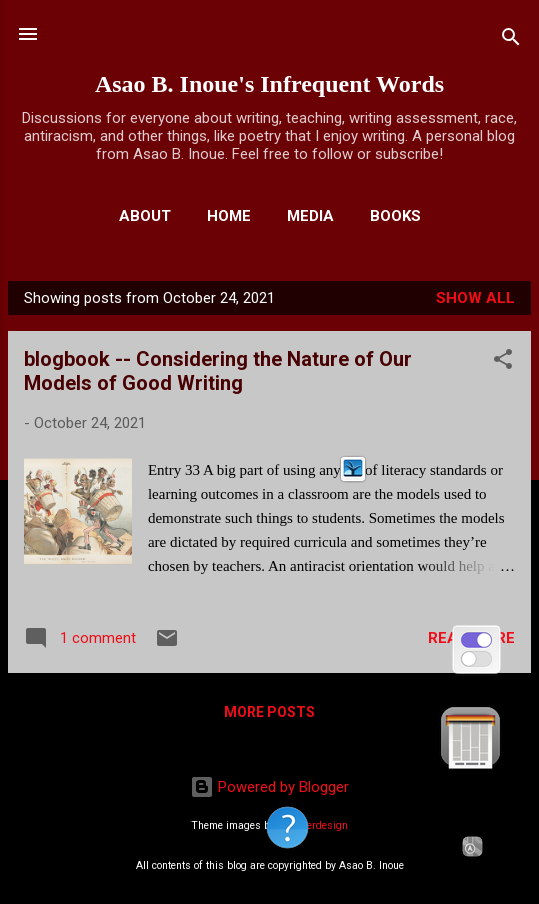  Describe the element at coordinates (353, 469) in the screenshot. I see `open Shotwell photo manager` at that location.